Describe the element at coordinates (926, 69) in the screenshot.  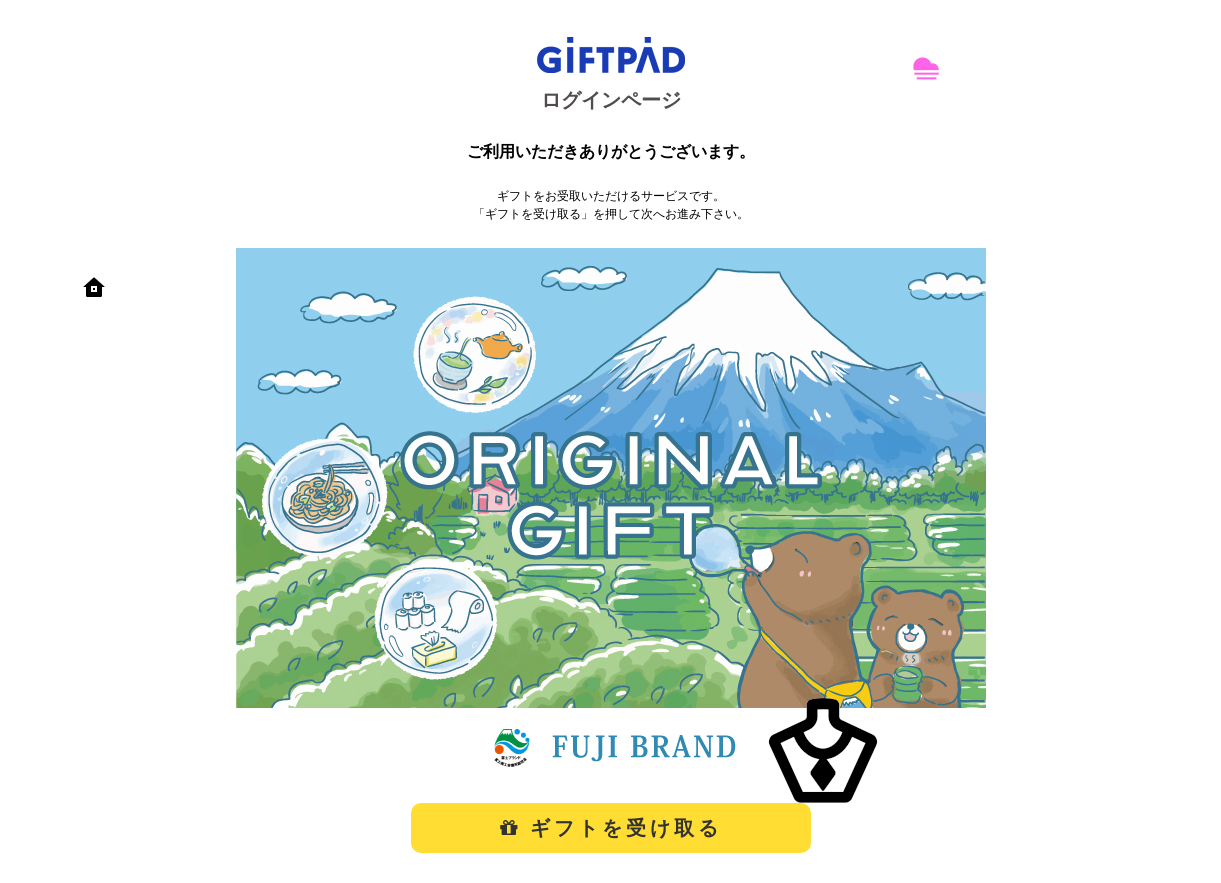
I see `indicates foggy weather conditions` at that location.